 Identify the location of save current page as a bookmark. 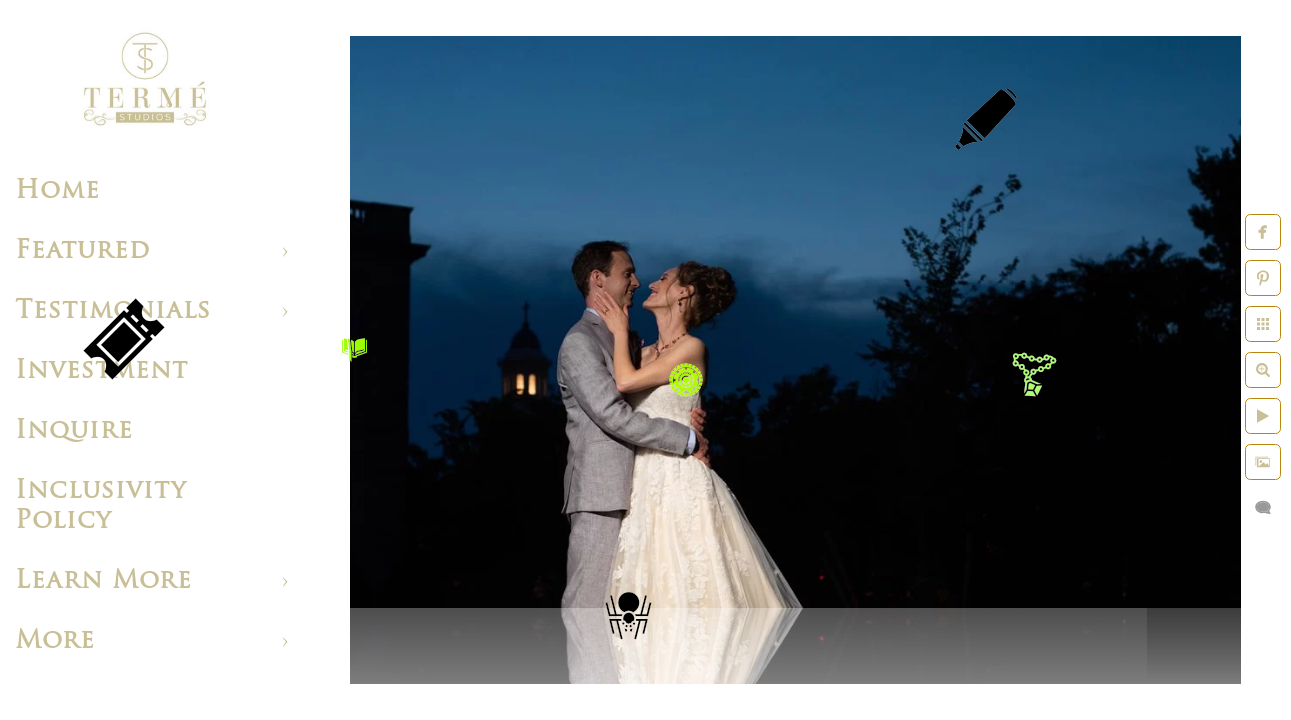
(354, 349).